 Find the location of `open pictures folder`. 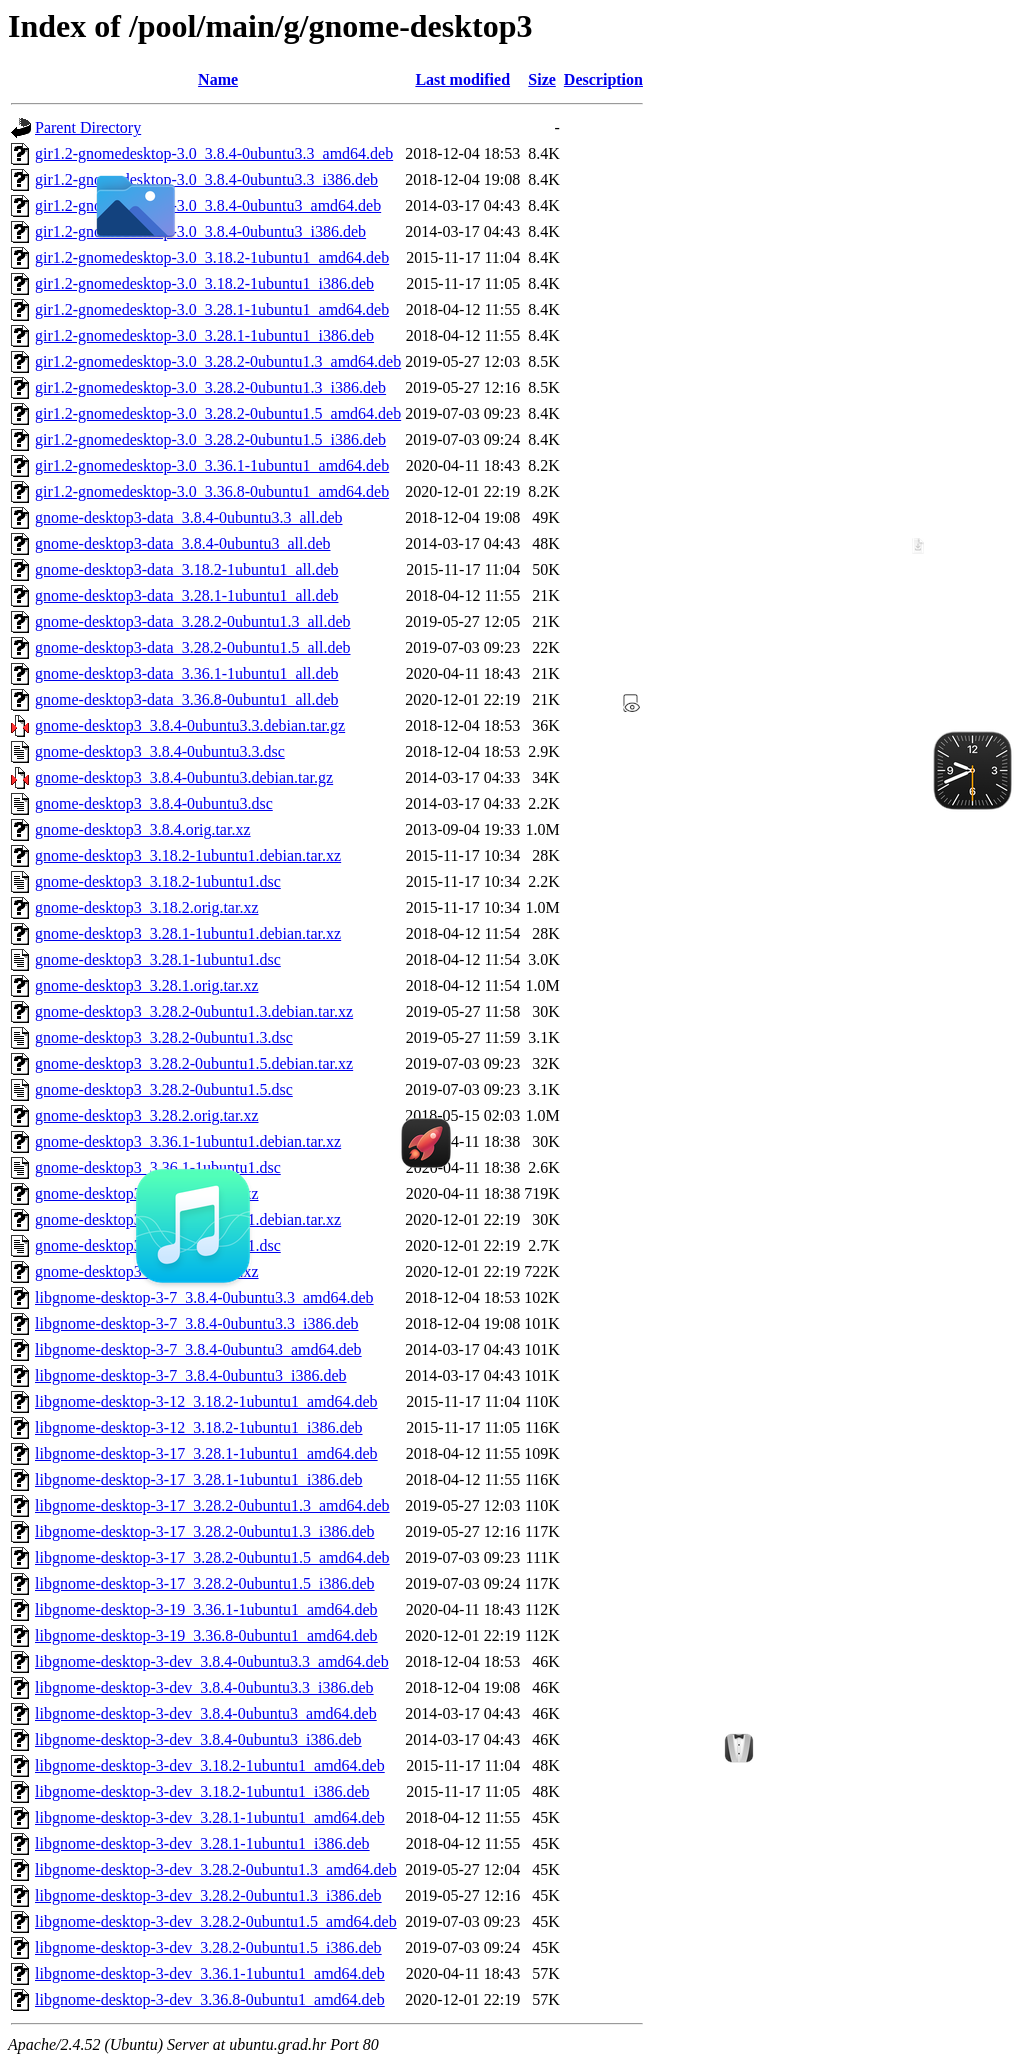

open pictures folder is located at coordinates (135, 208).